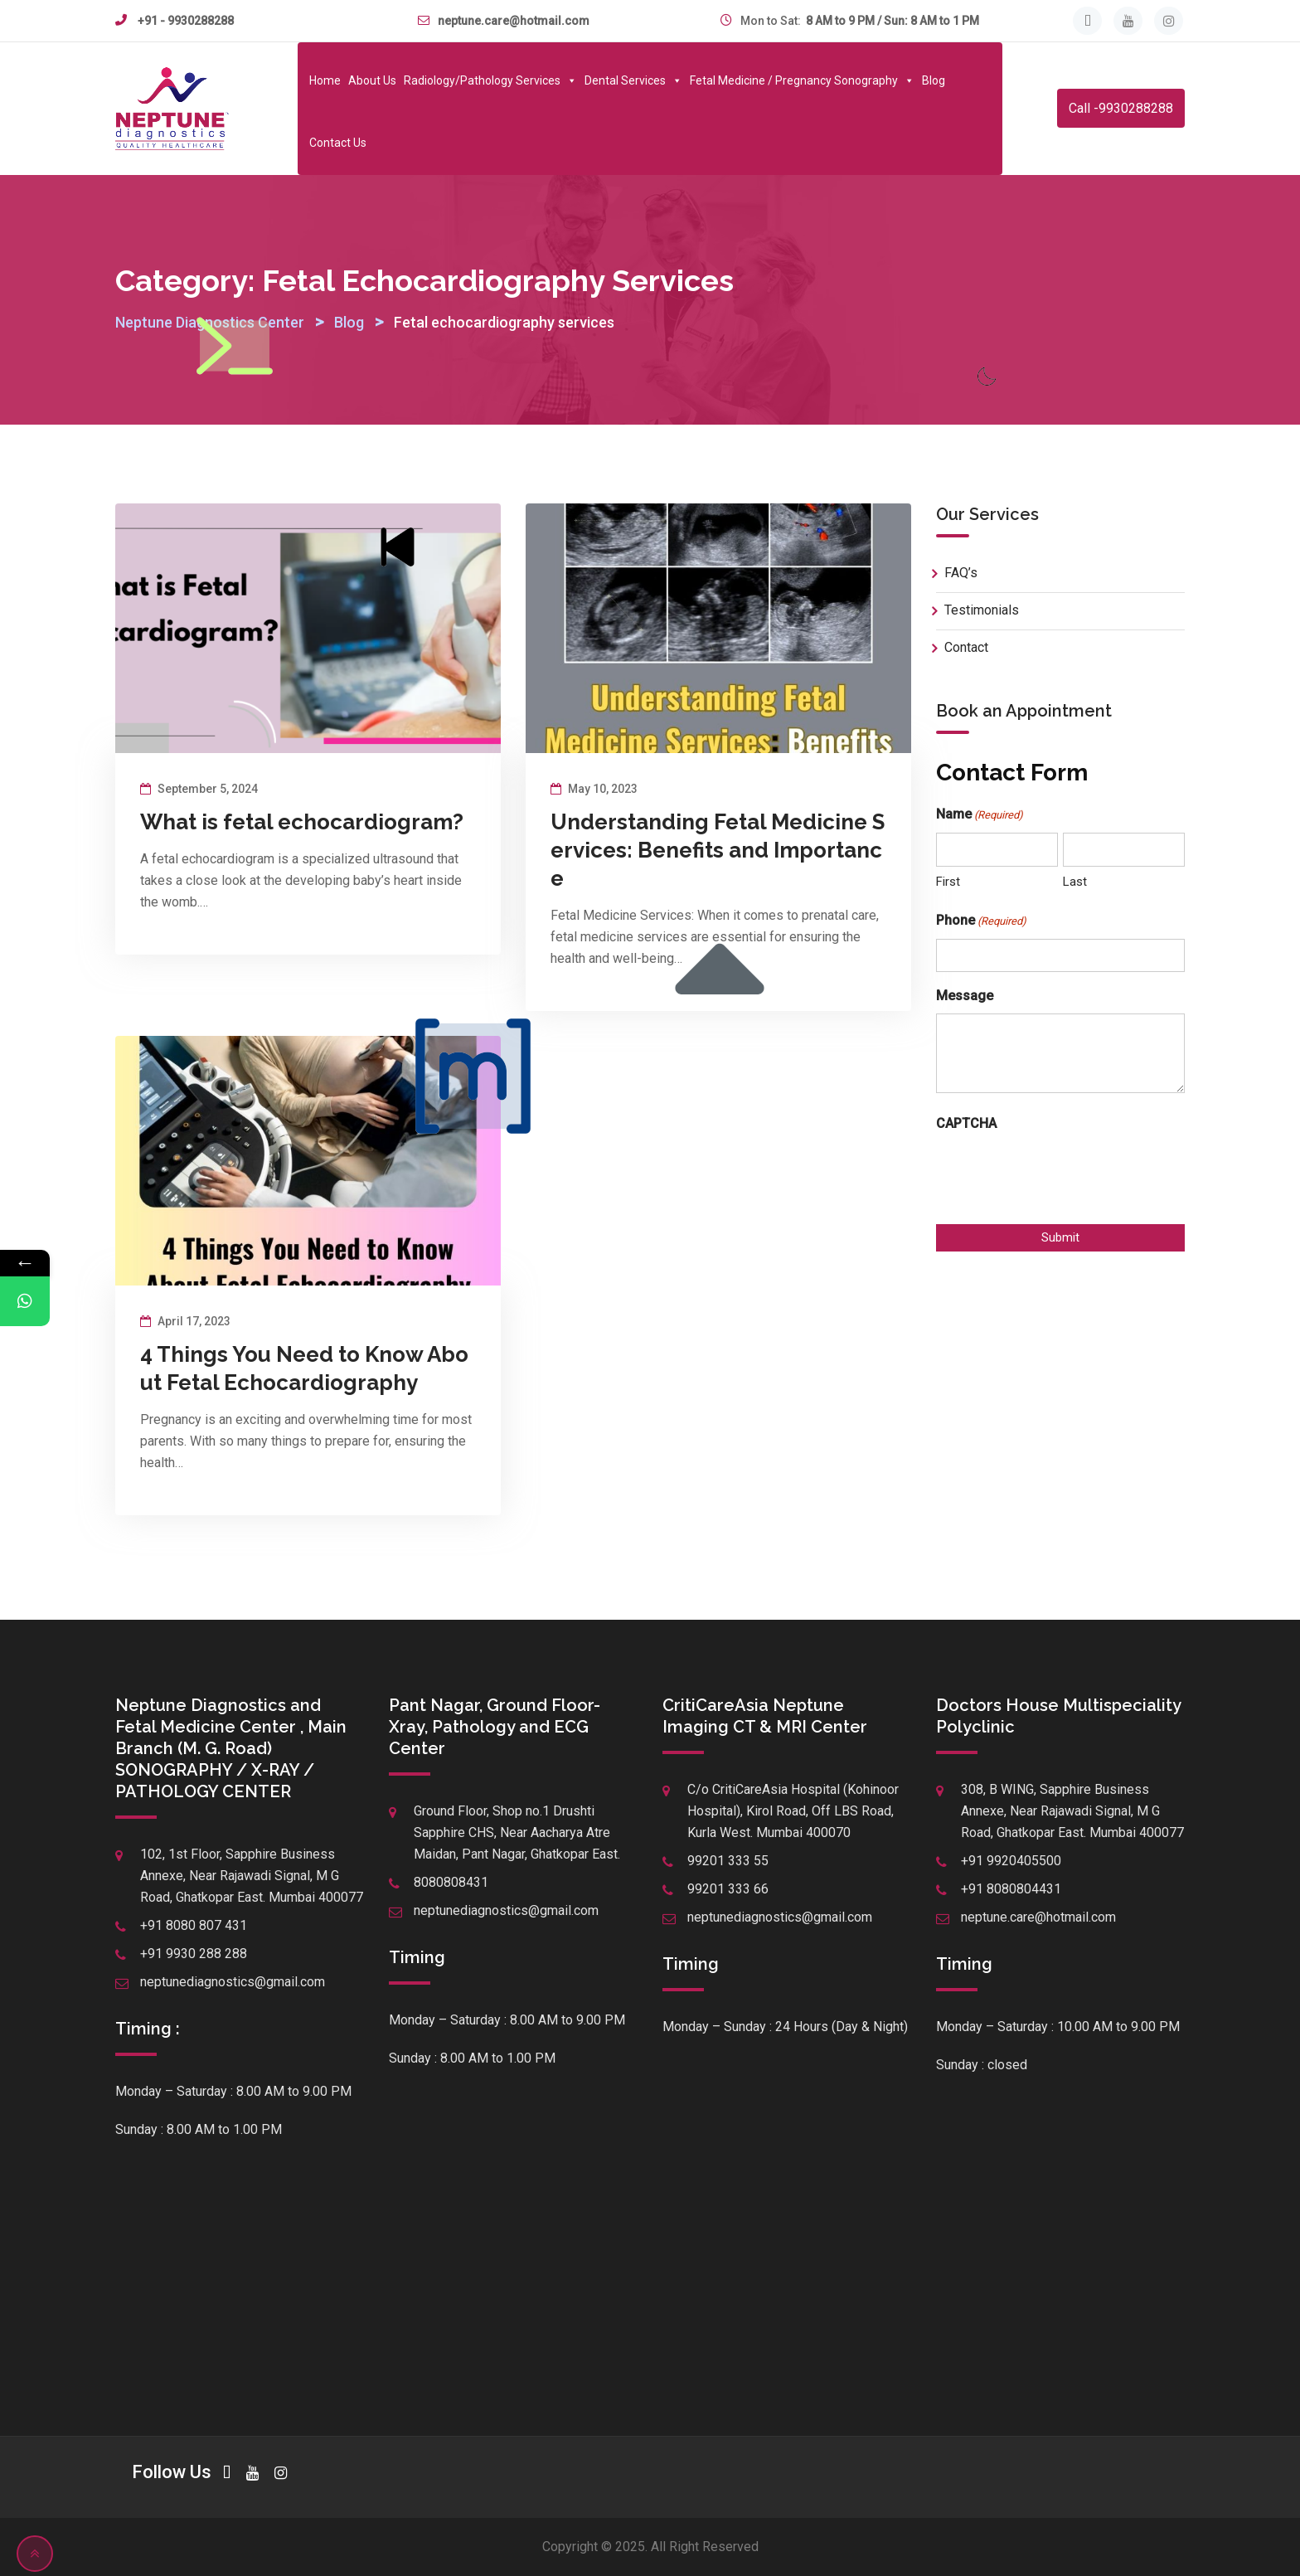  Describe the element at coordinates (473, 1076) in the screenshot. I see `link to Matrix messaging platform` at that location.